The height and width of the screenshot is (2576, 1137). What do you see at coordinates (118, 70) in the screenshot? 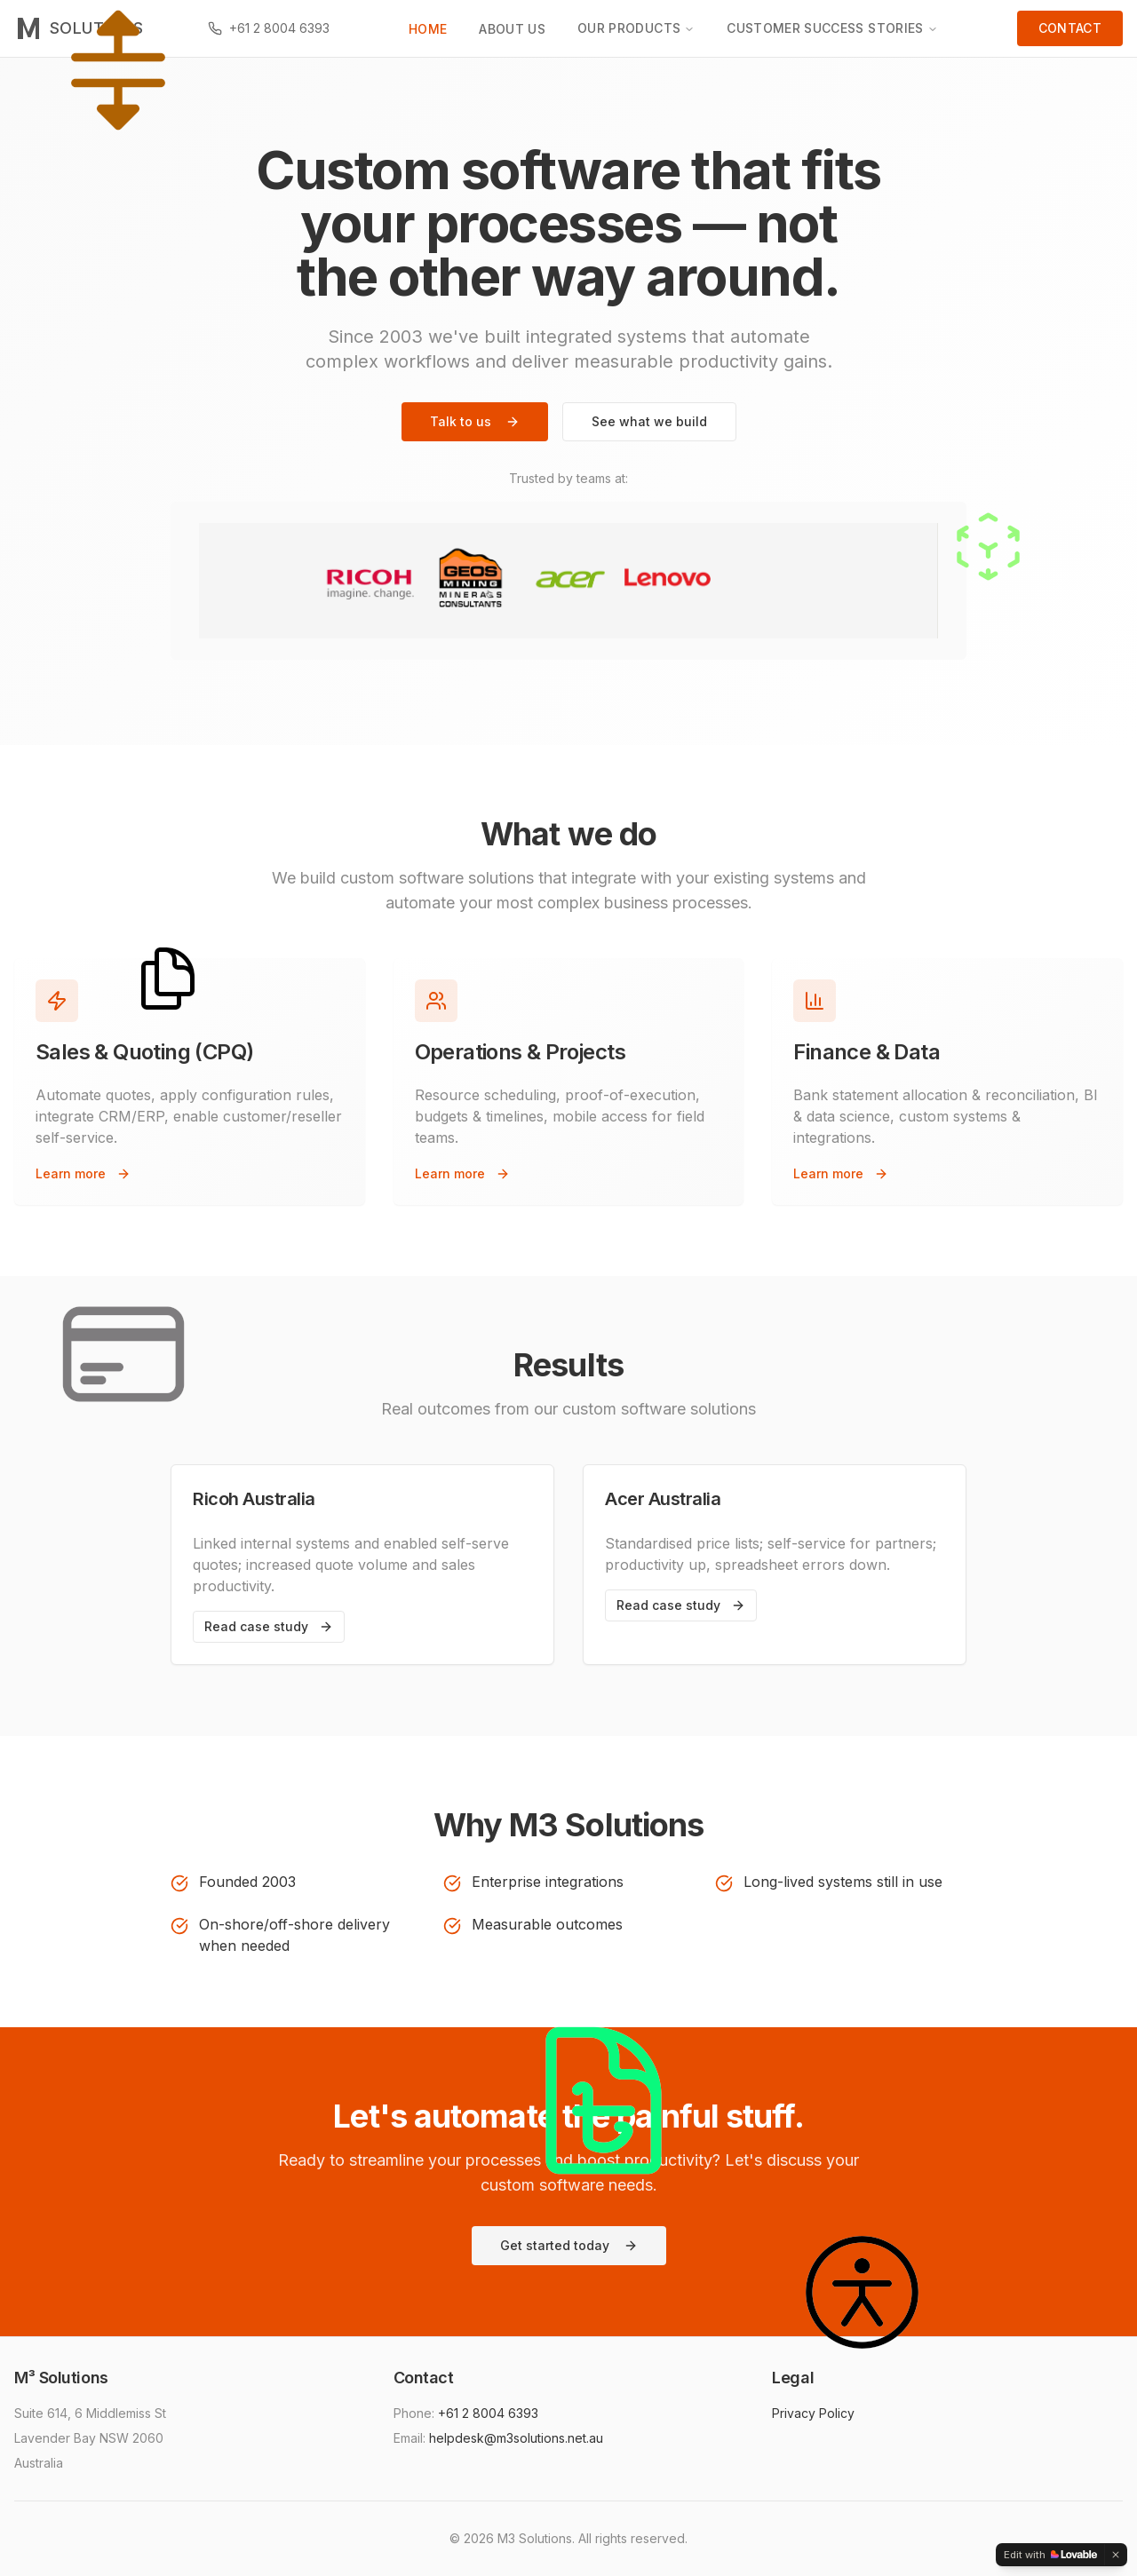
I see `split content vertically` at bounding box center [118, 70].